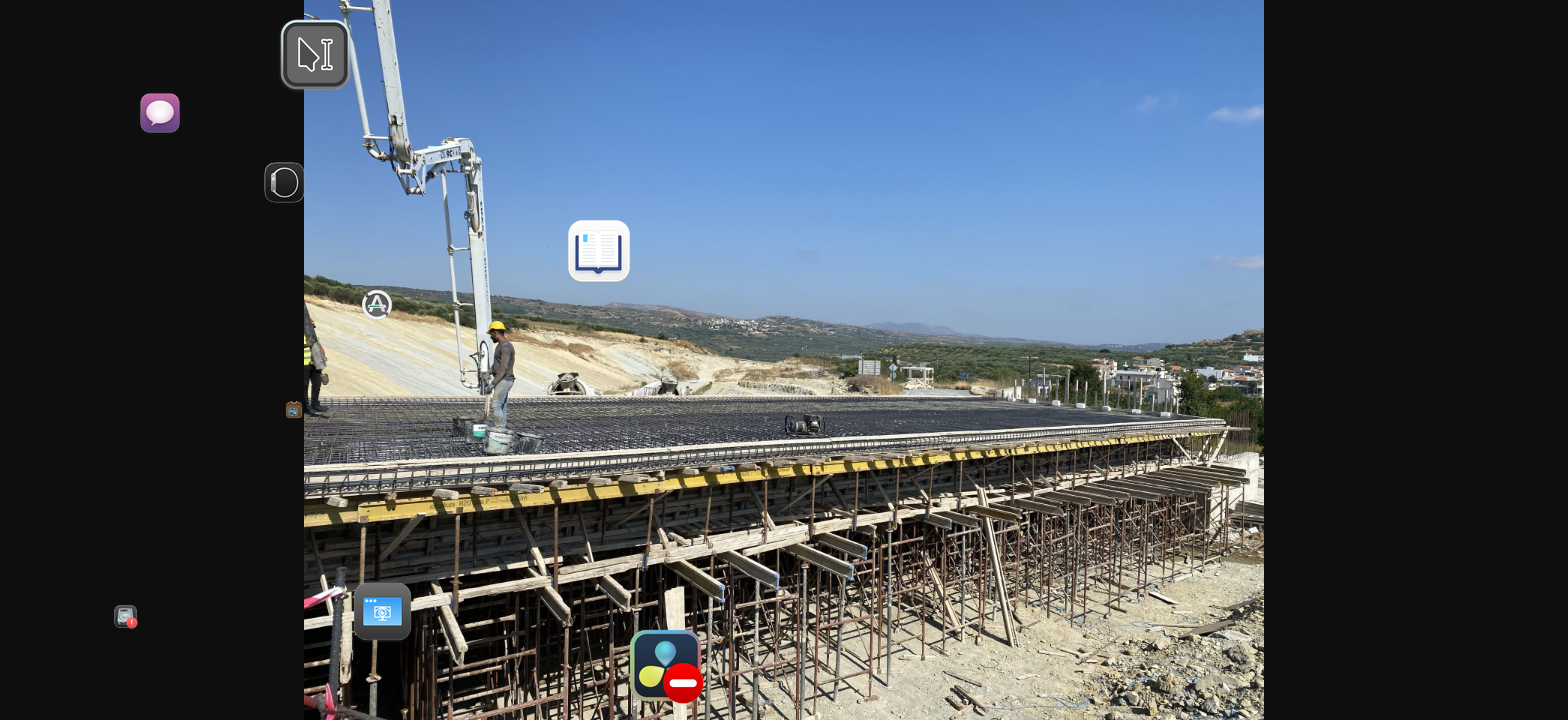 The height and width of the screenshot is (720, 1568). I want to click on open the watch app, so click(284, 182).